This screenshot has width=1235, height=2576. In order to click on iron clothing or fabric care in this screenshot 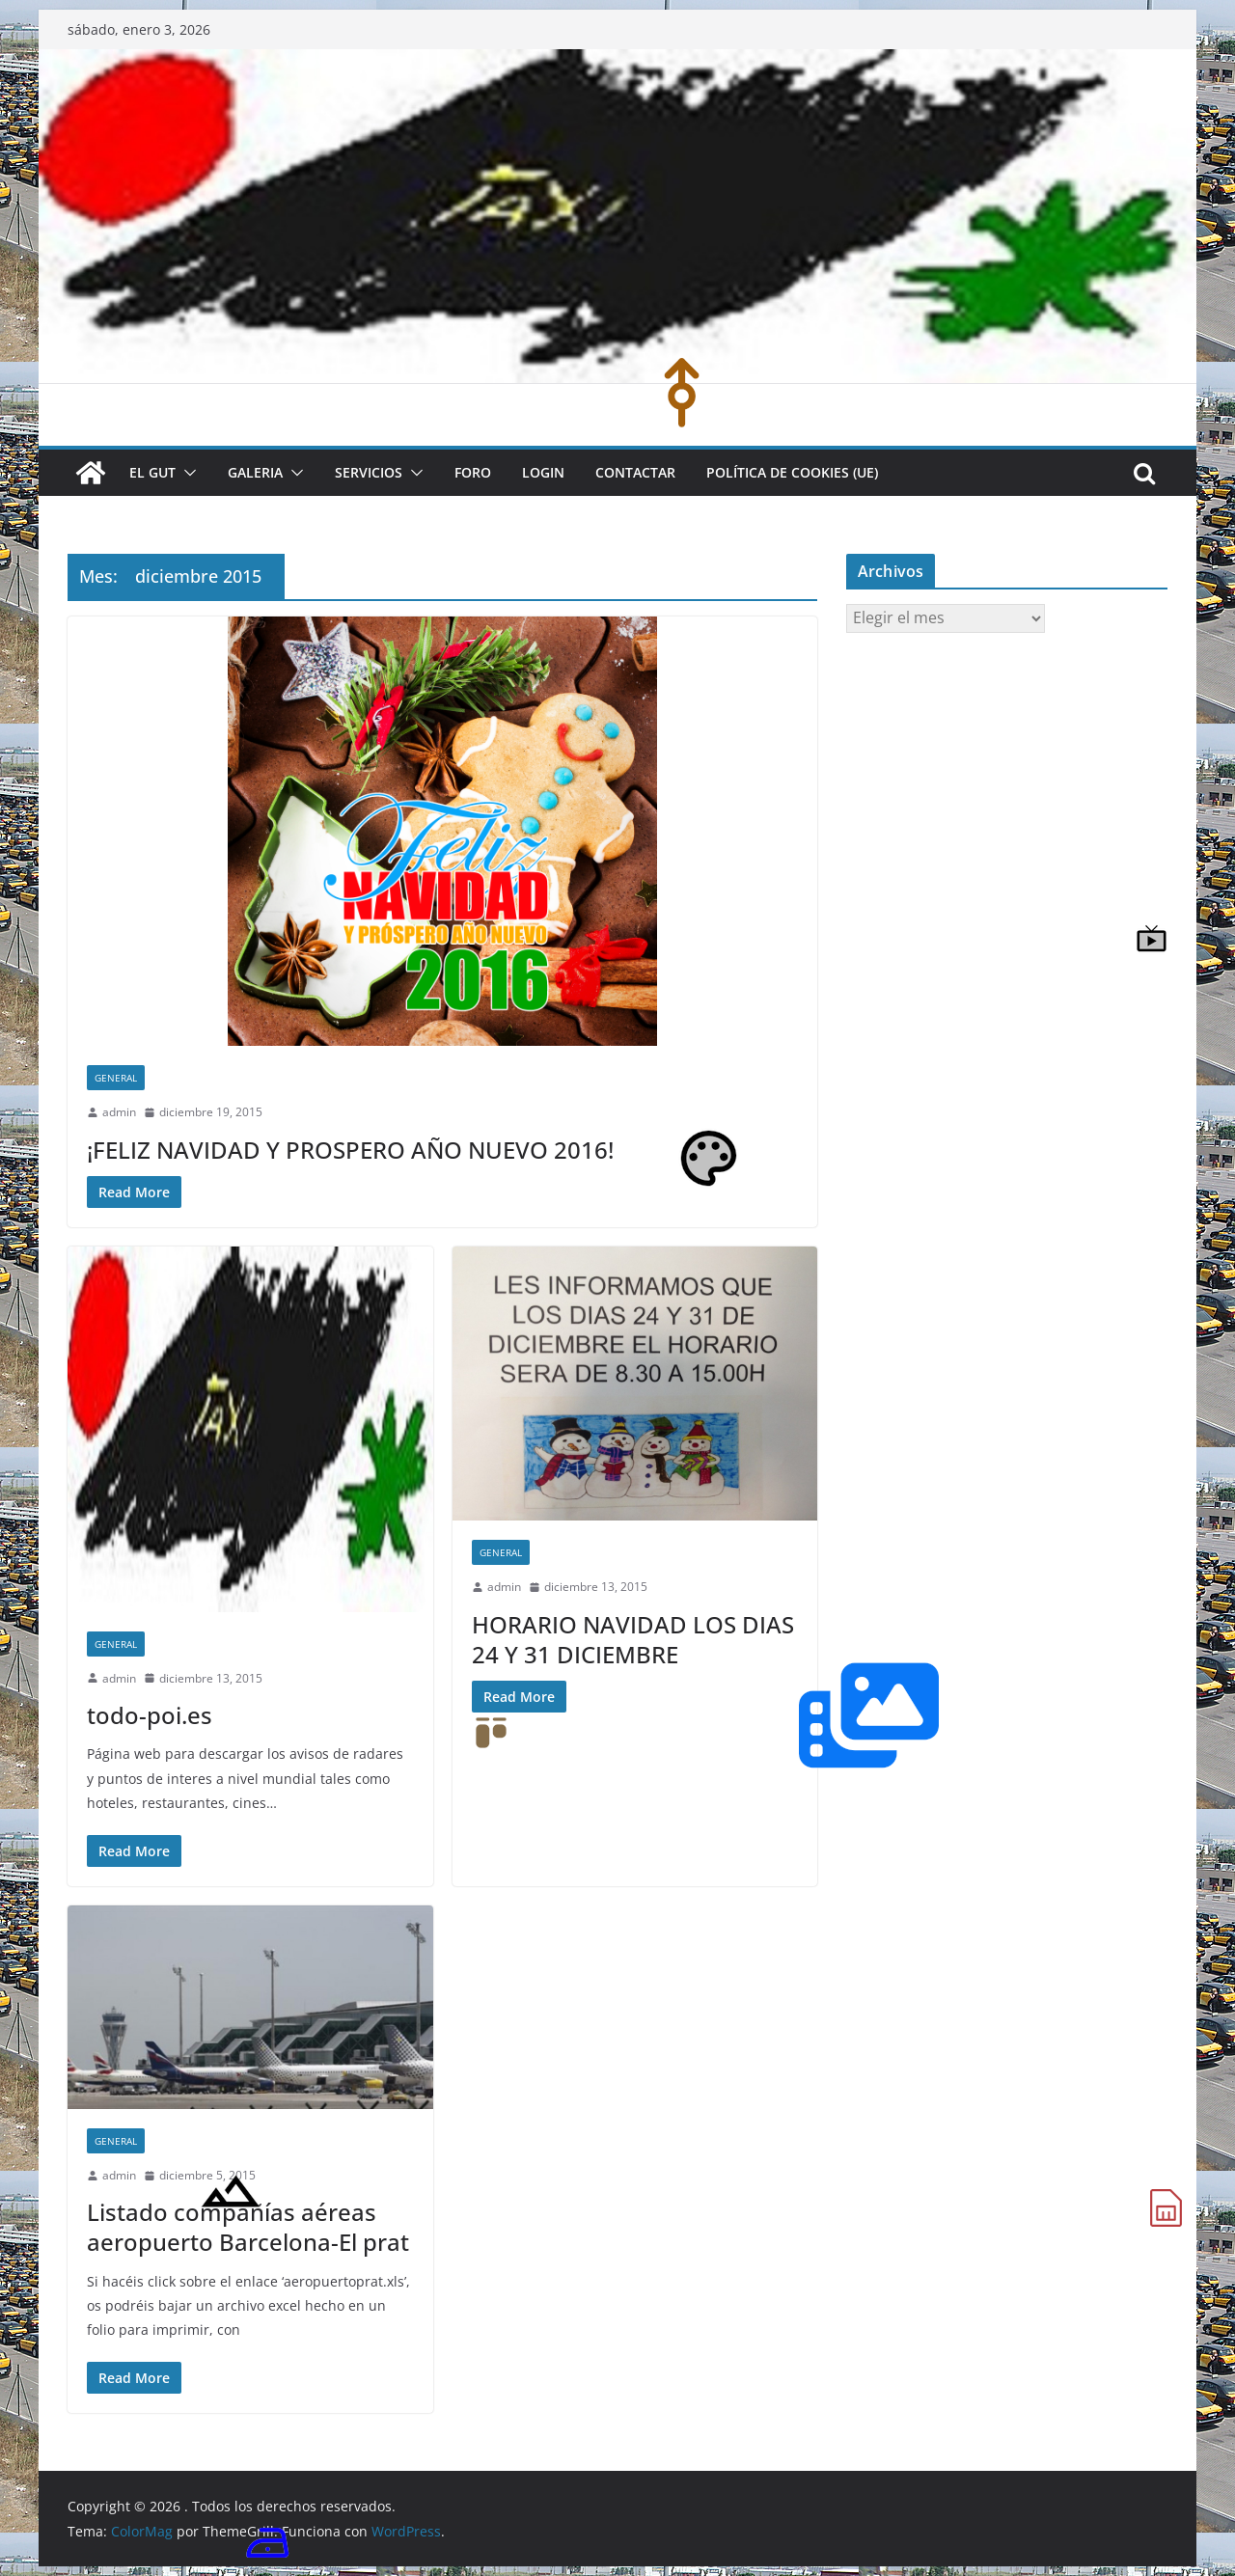, I will do `click(267, 2542)`.